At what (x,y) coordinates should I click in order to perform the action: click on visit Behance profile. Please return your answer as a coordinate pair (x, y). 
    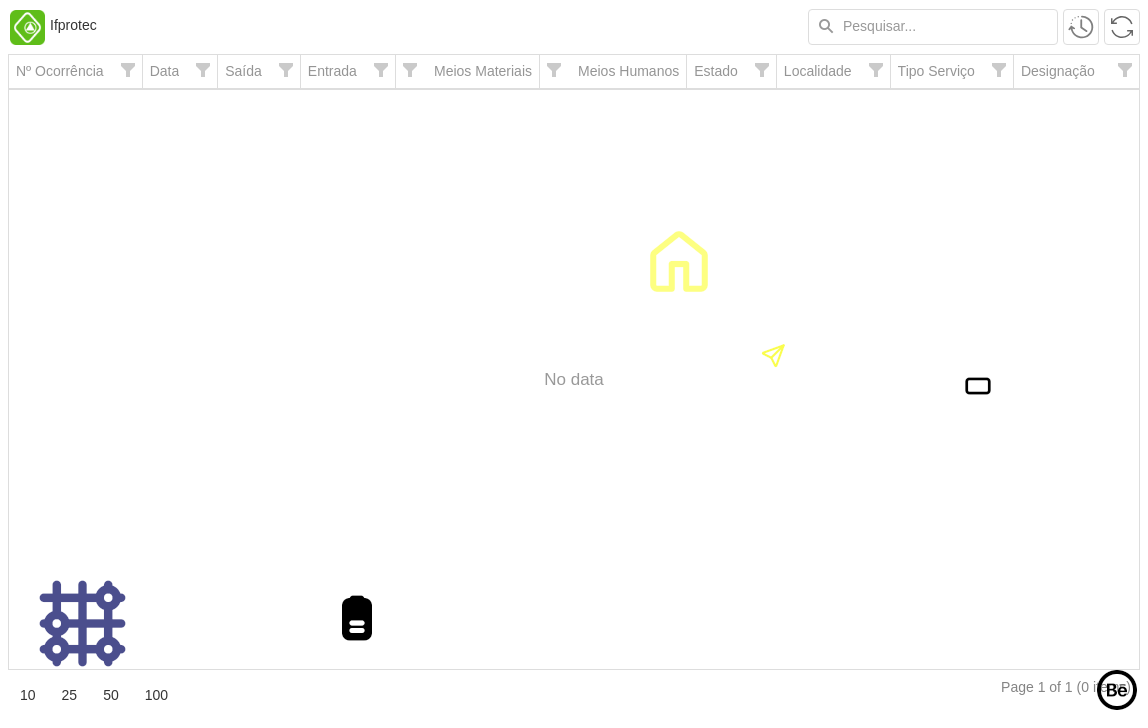
    Looking at the image, I should click on (1117, 690).